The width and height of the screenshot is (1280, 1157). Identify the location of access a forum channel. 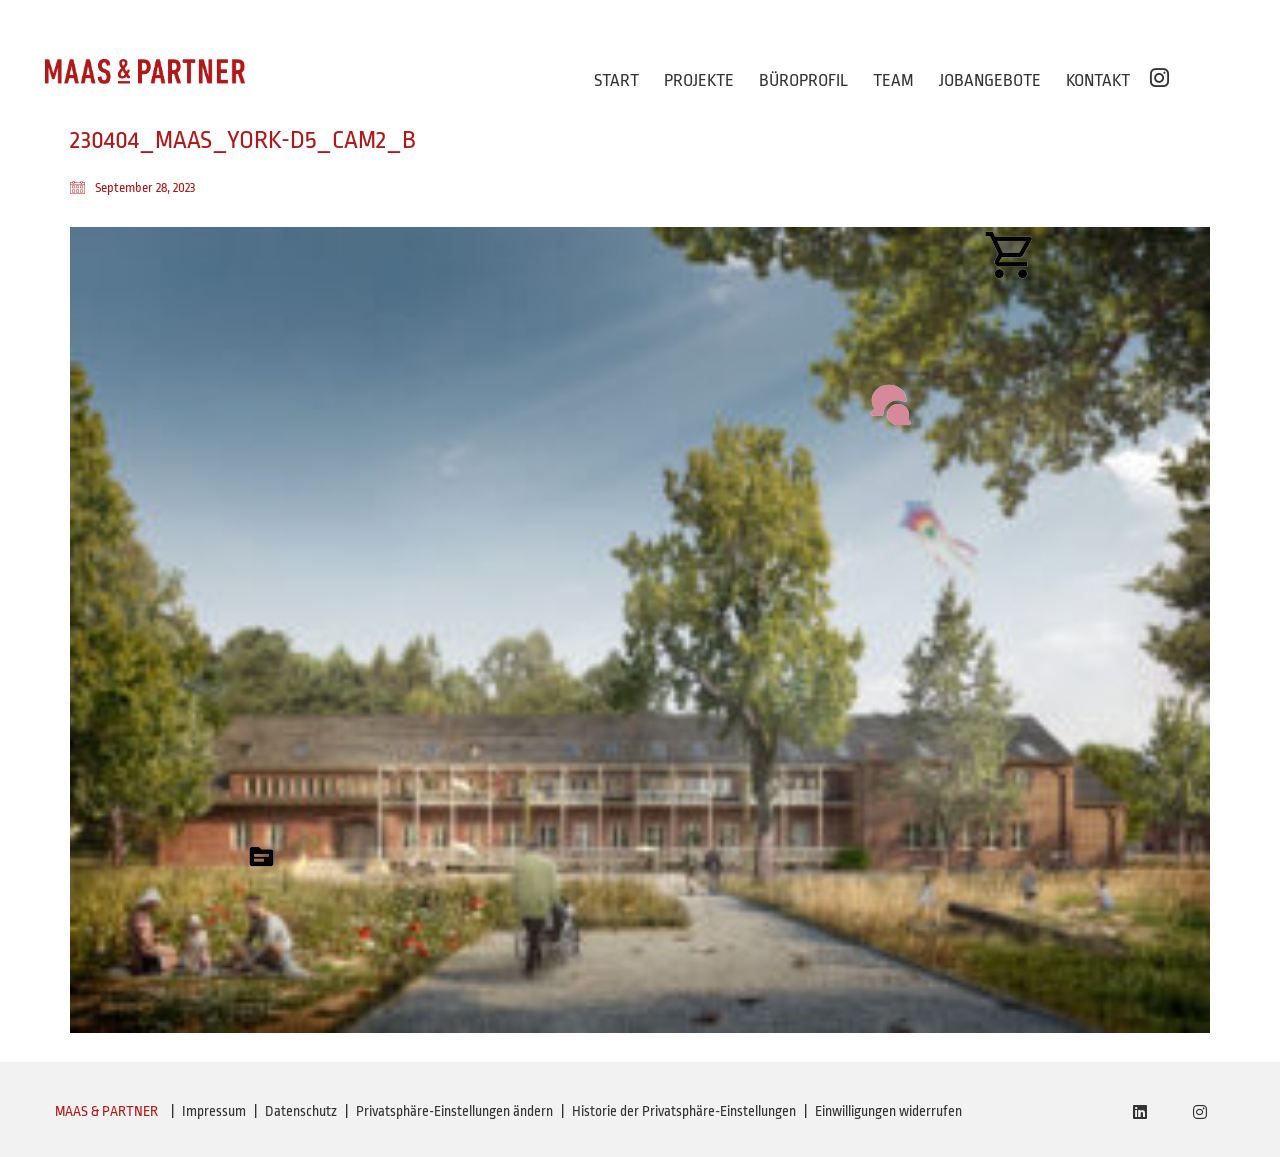
(891, 404).